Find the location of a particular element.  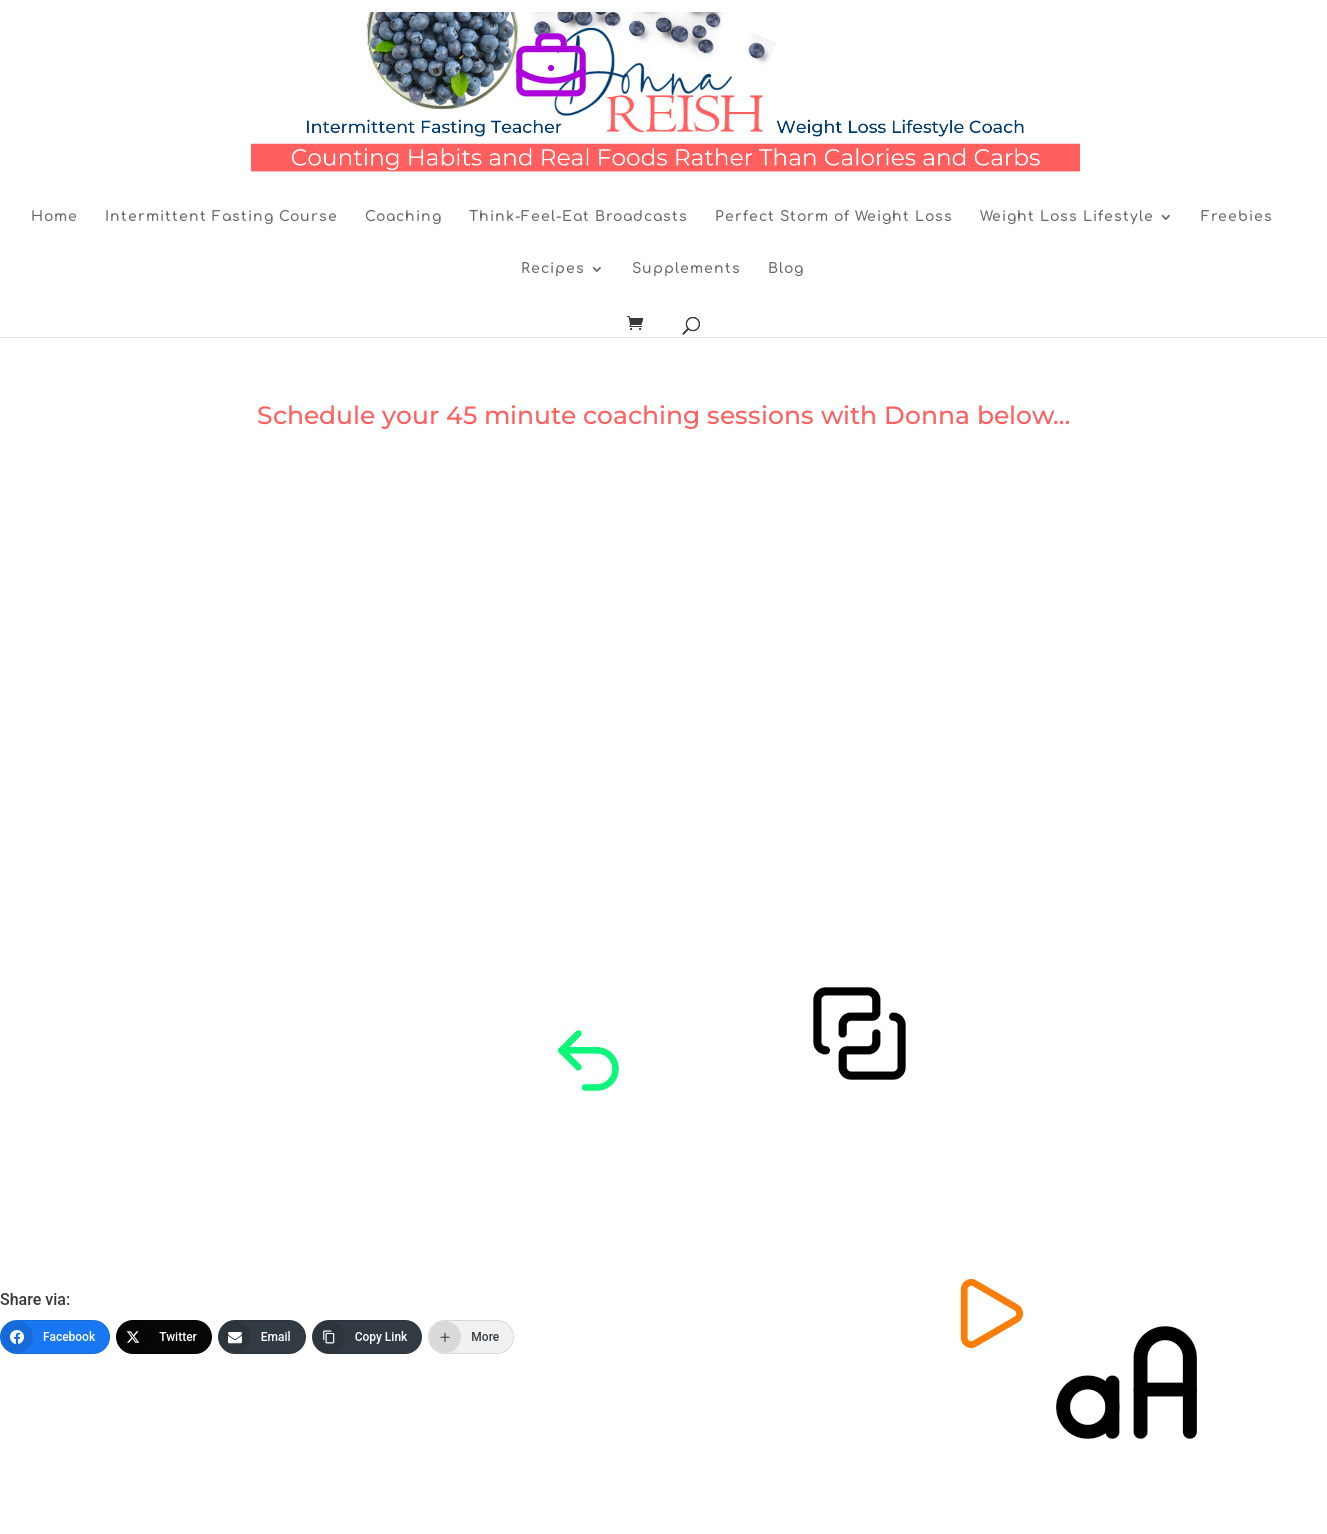

toggle between uppercase and lowercase text is located at coordinates (1126, 1382).